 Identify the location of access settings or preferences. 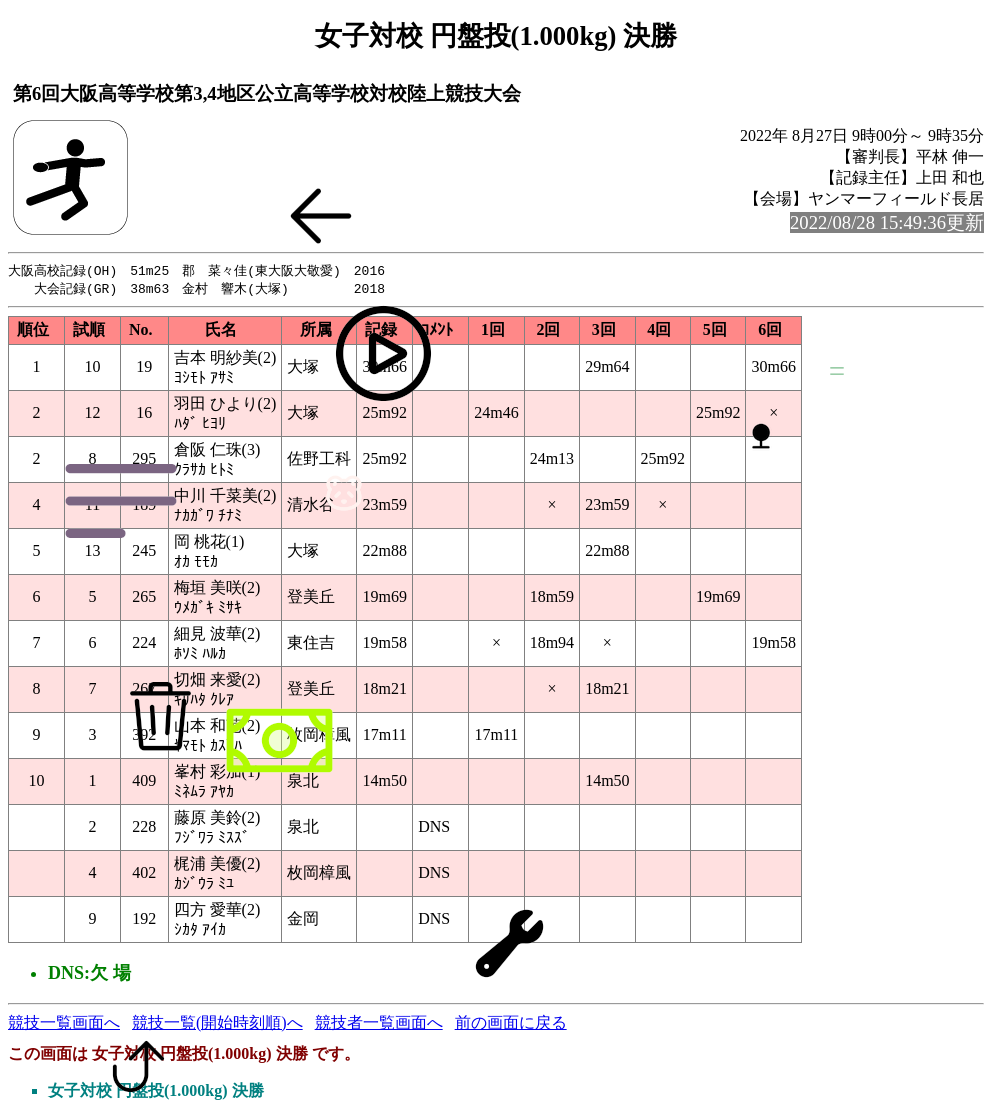
(509, 943).